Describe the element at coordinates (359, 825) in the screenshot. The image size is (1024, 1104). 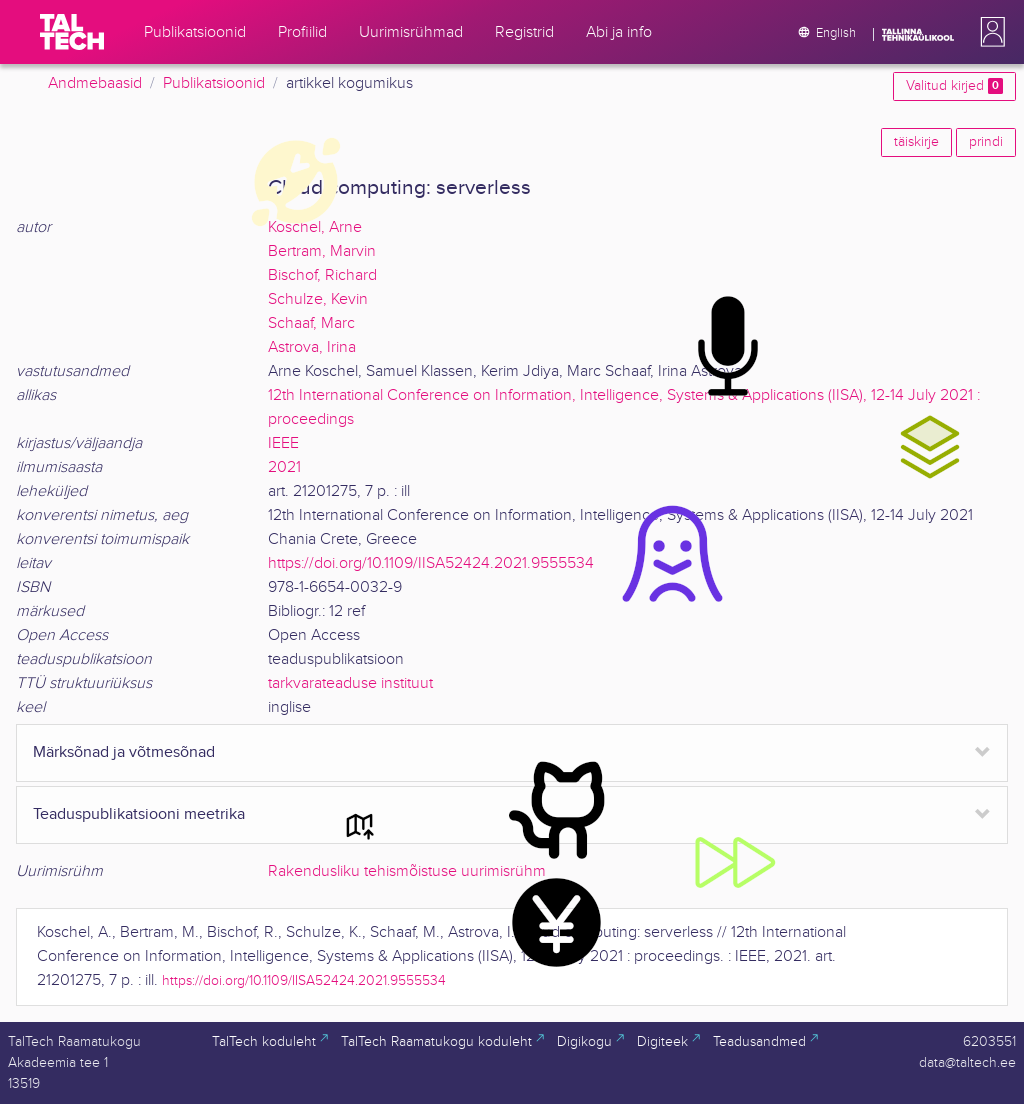
I see `upload or share your current map location` at that location.